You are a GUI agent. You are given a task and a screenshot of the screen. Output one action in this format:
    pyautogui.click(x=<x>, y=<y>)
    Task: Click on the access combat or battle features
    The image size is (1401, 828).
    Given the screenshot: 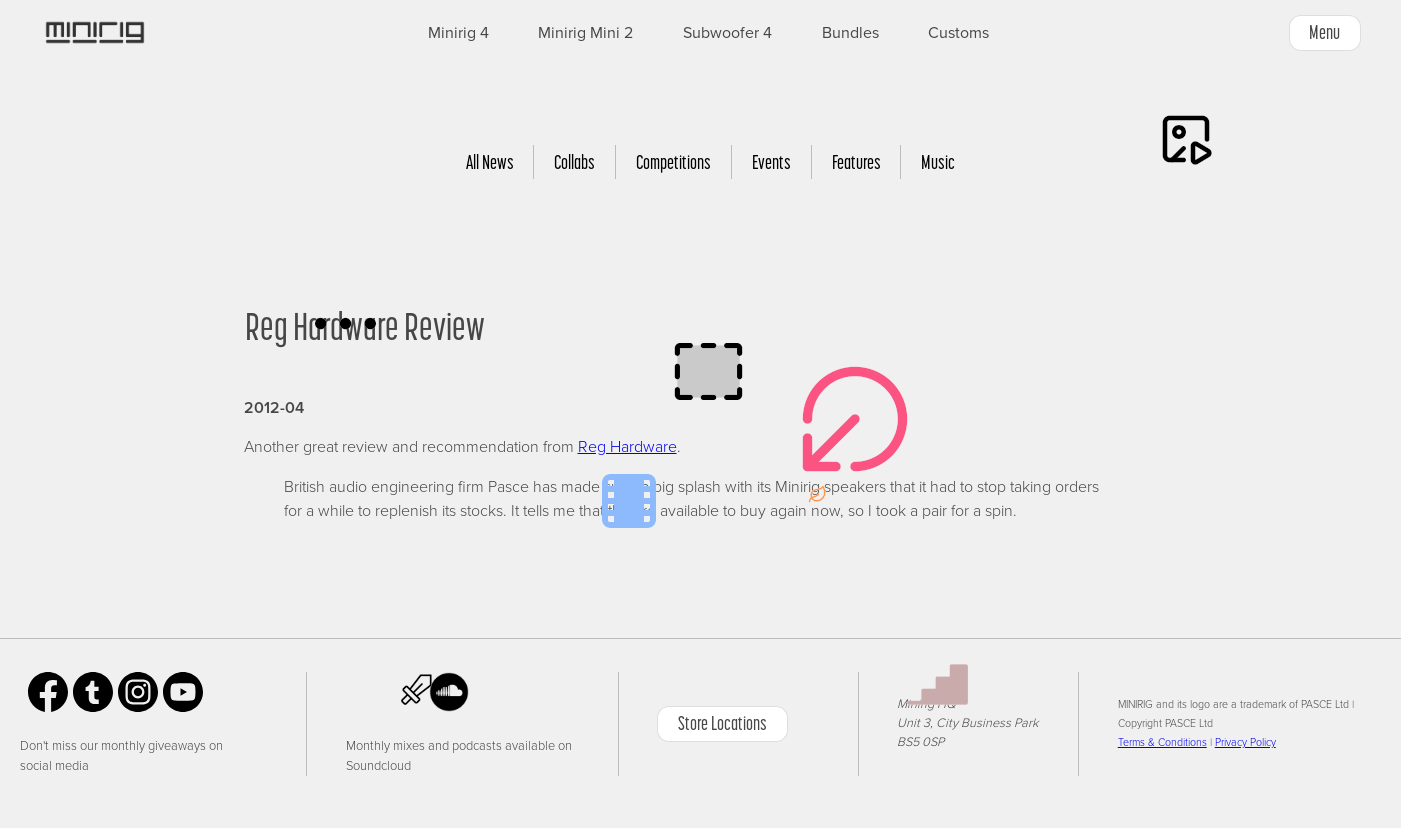 What is the action you would take?
    pyautogui.click(x=417, y=689)
    